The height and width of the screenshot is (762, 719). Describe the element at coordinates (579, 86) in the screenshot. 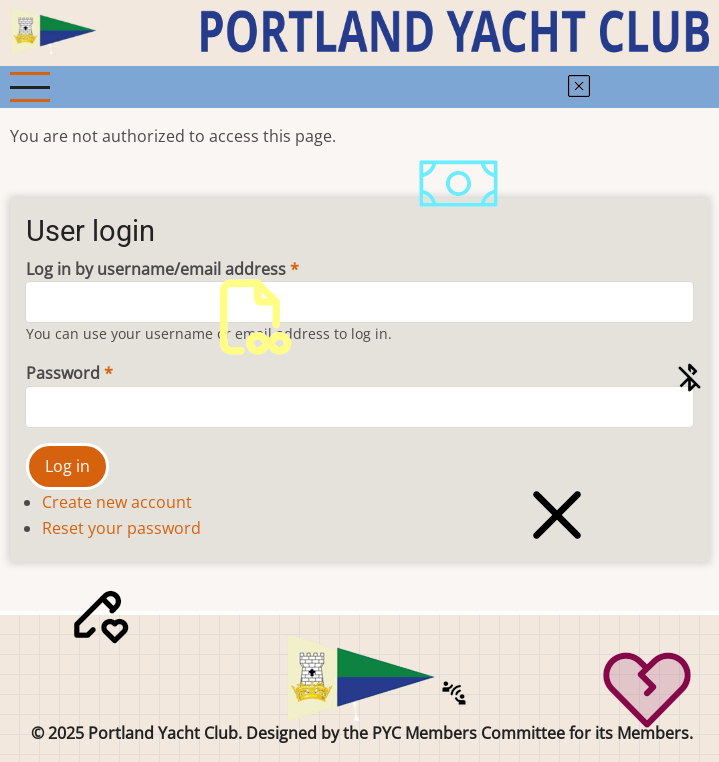

I see `close or dismiss a dialog box` at that location.